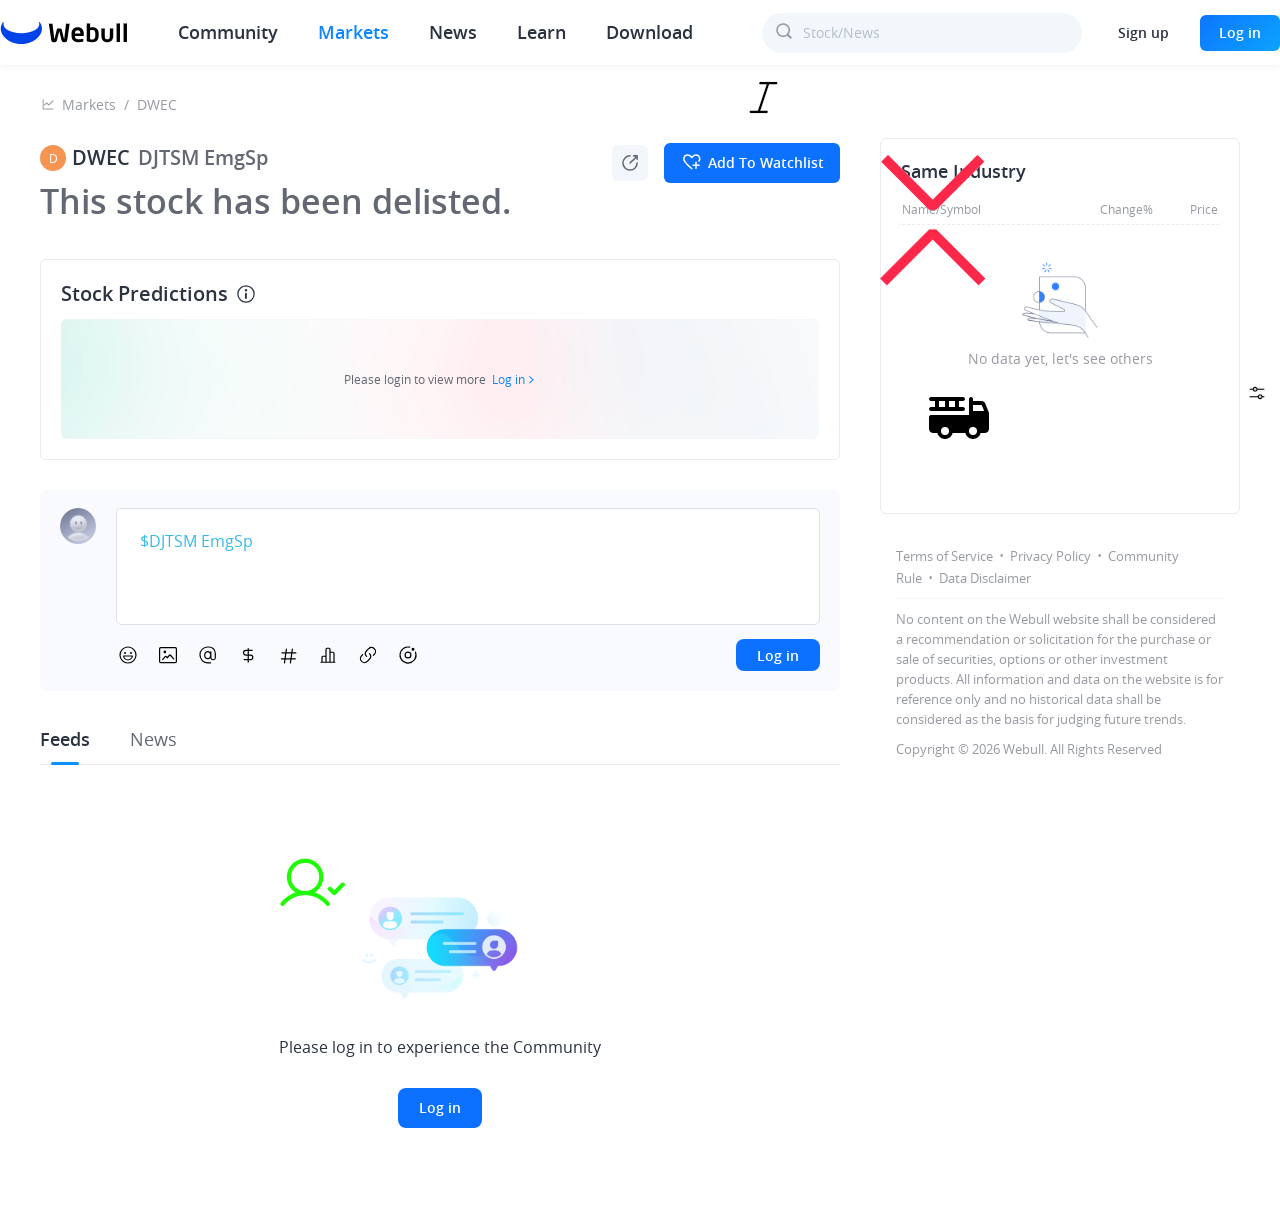 This screenshot has height=1228, width=1280. What do you see at coordinates (1257, 393) in the screenshot?
I see `adjust settings or preferences` at bounding box center [1257, 393].